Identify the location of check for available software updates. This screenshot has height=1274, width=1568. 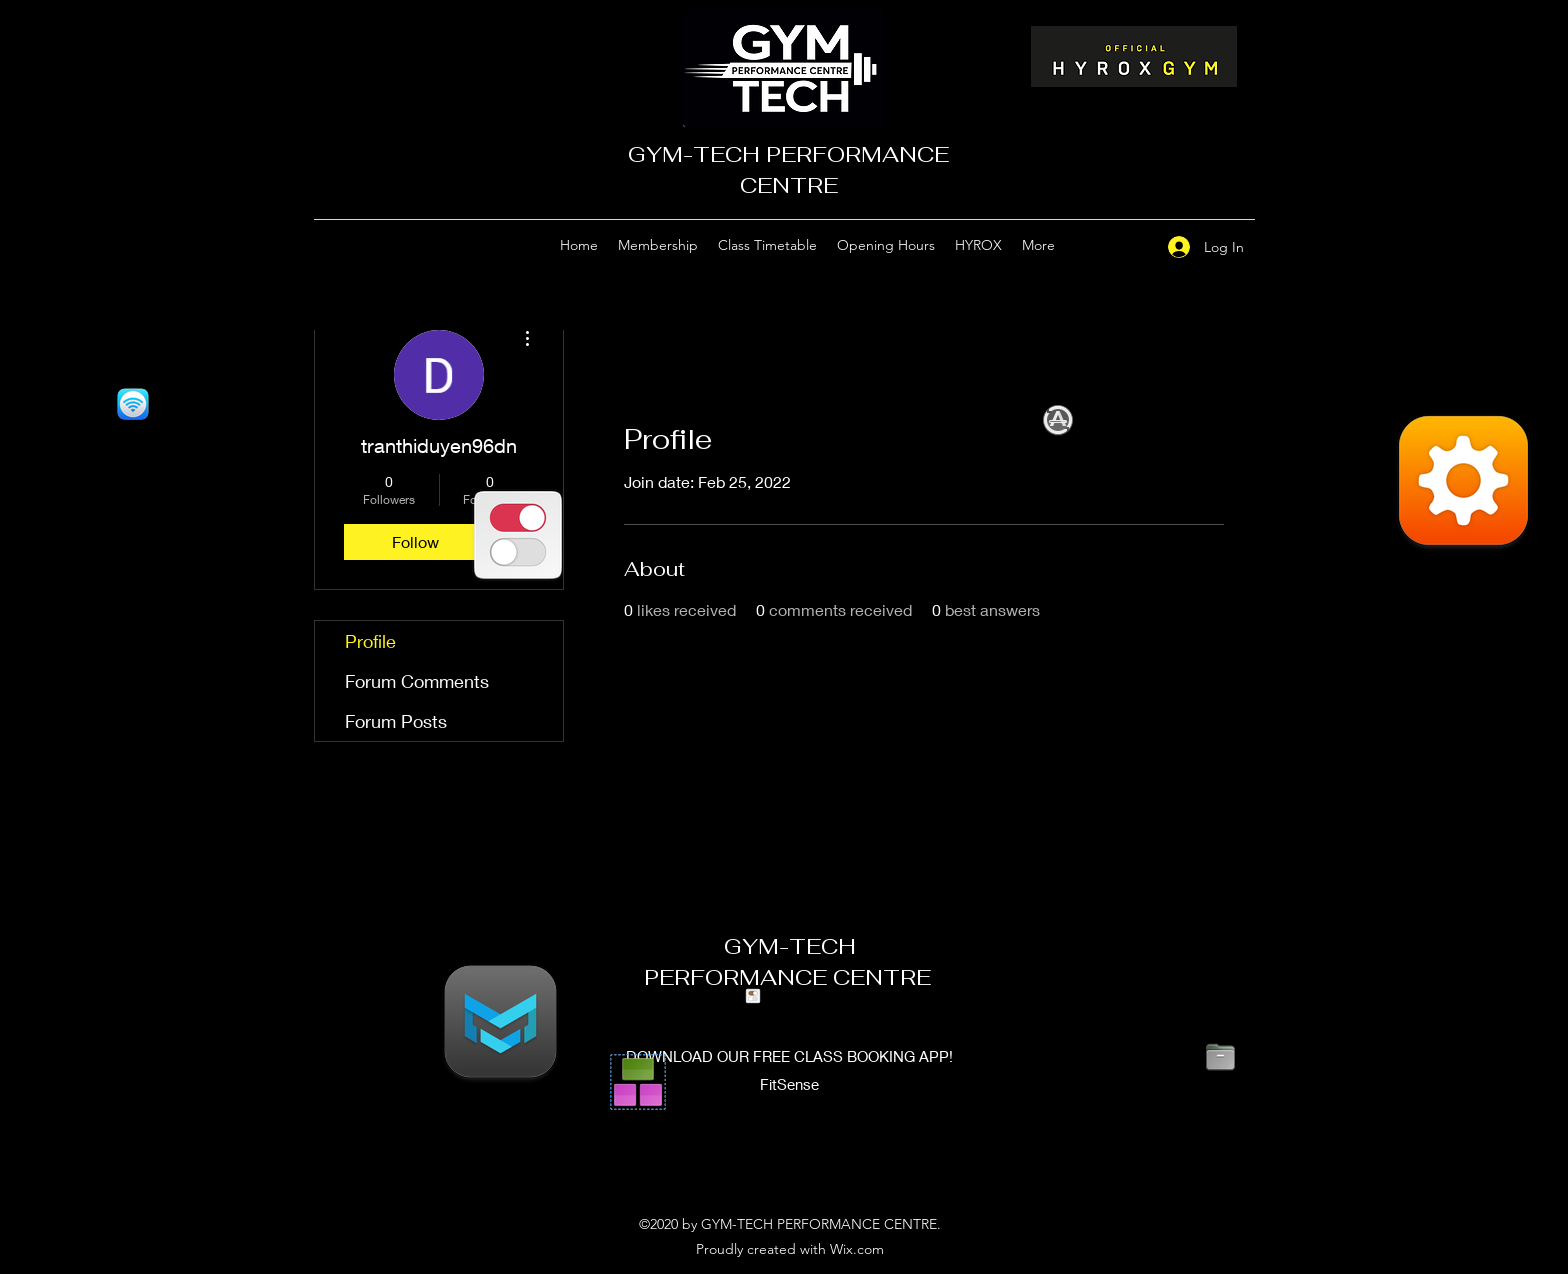
(1058, 420).